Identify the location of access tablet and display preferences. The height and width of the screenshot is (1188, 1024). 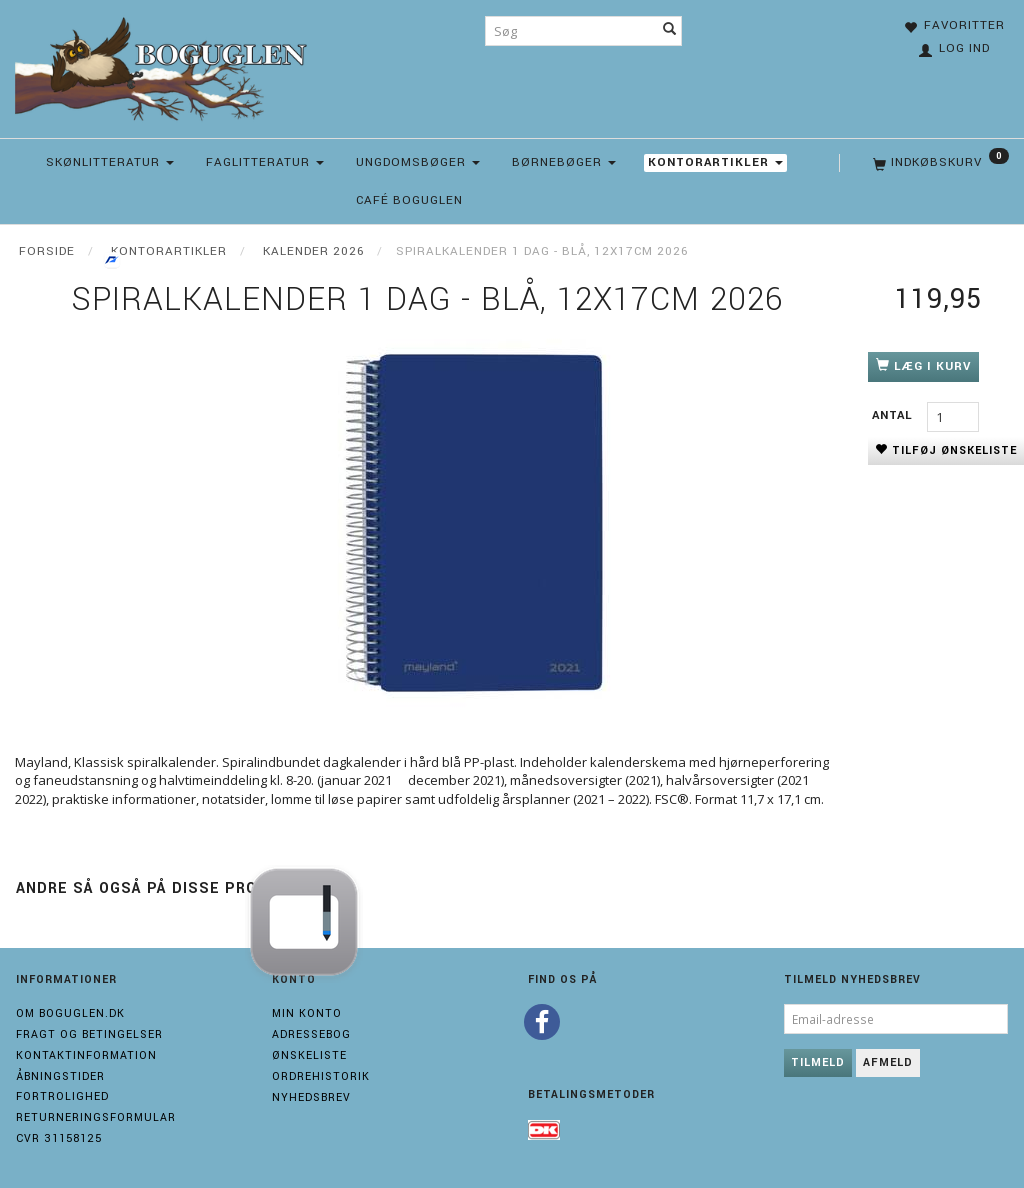
(304, 924).